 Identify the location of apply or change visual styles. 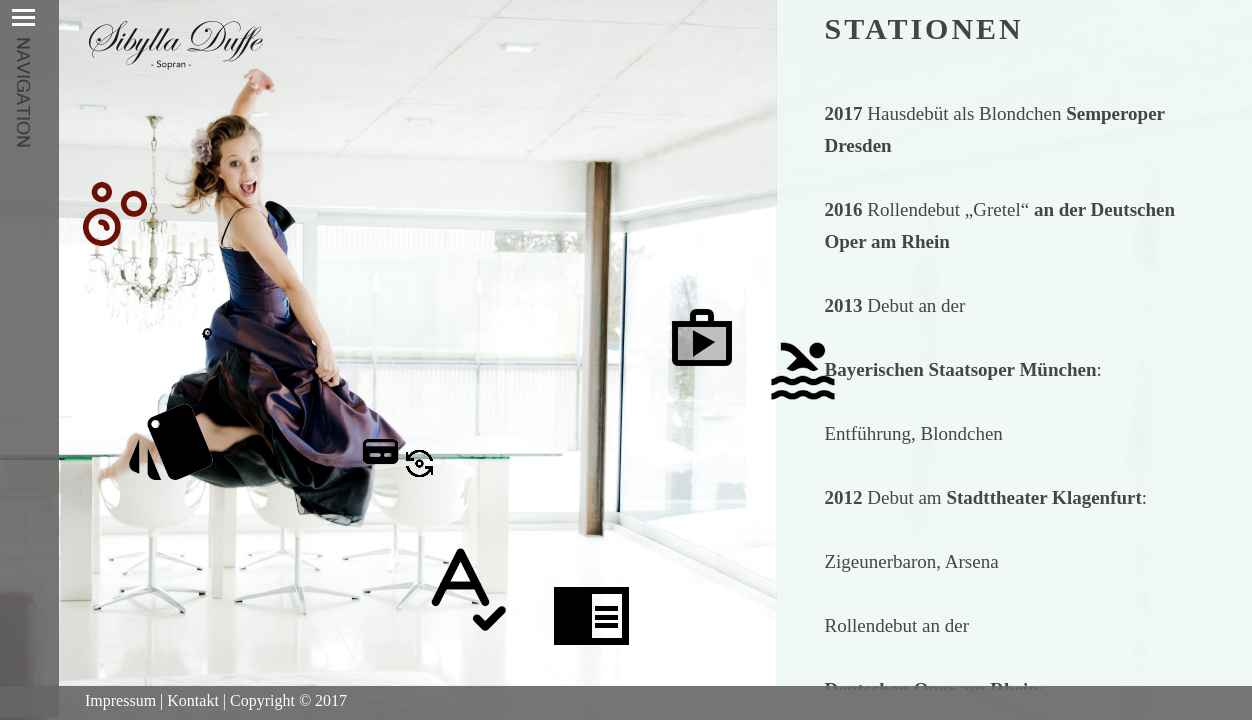
(172, 441).